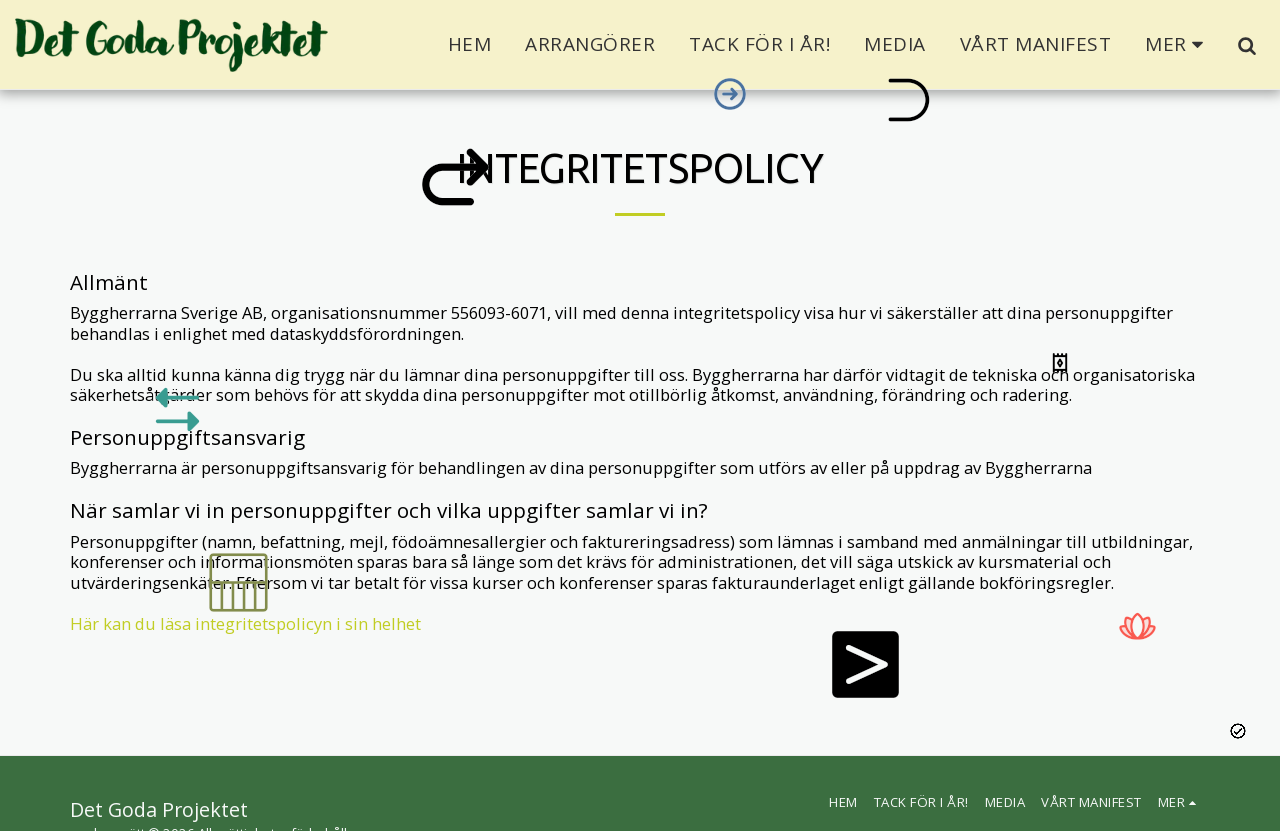 Image resolution: width=1280 pixels, height=831 pixels. I want to click on open meditation or mindfulness feature, so click(1137, 627).